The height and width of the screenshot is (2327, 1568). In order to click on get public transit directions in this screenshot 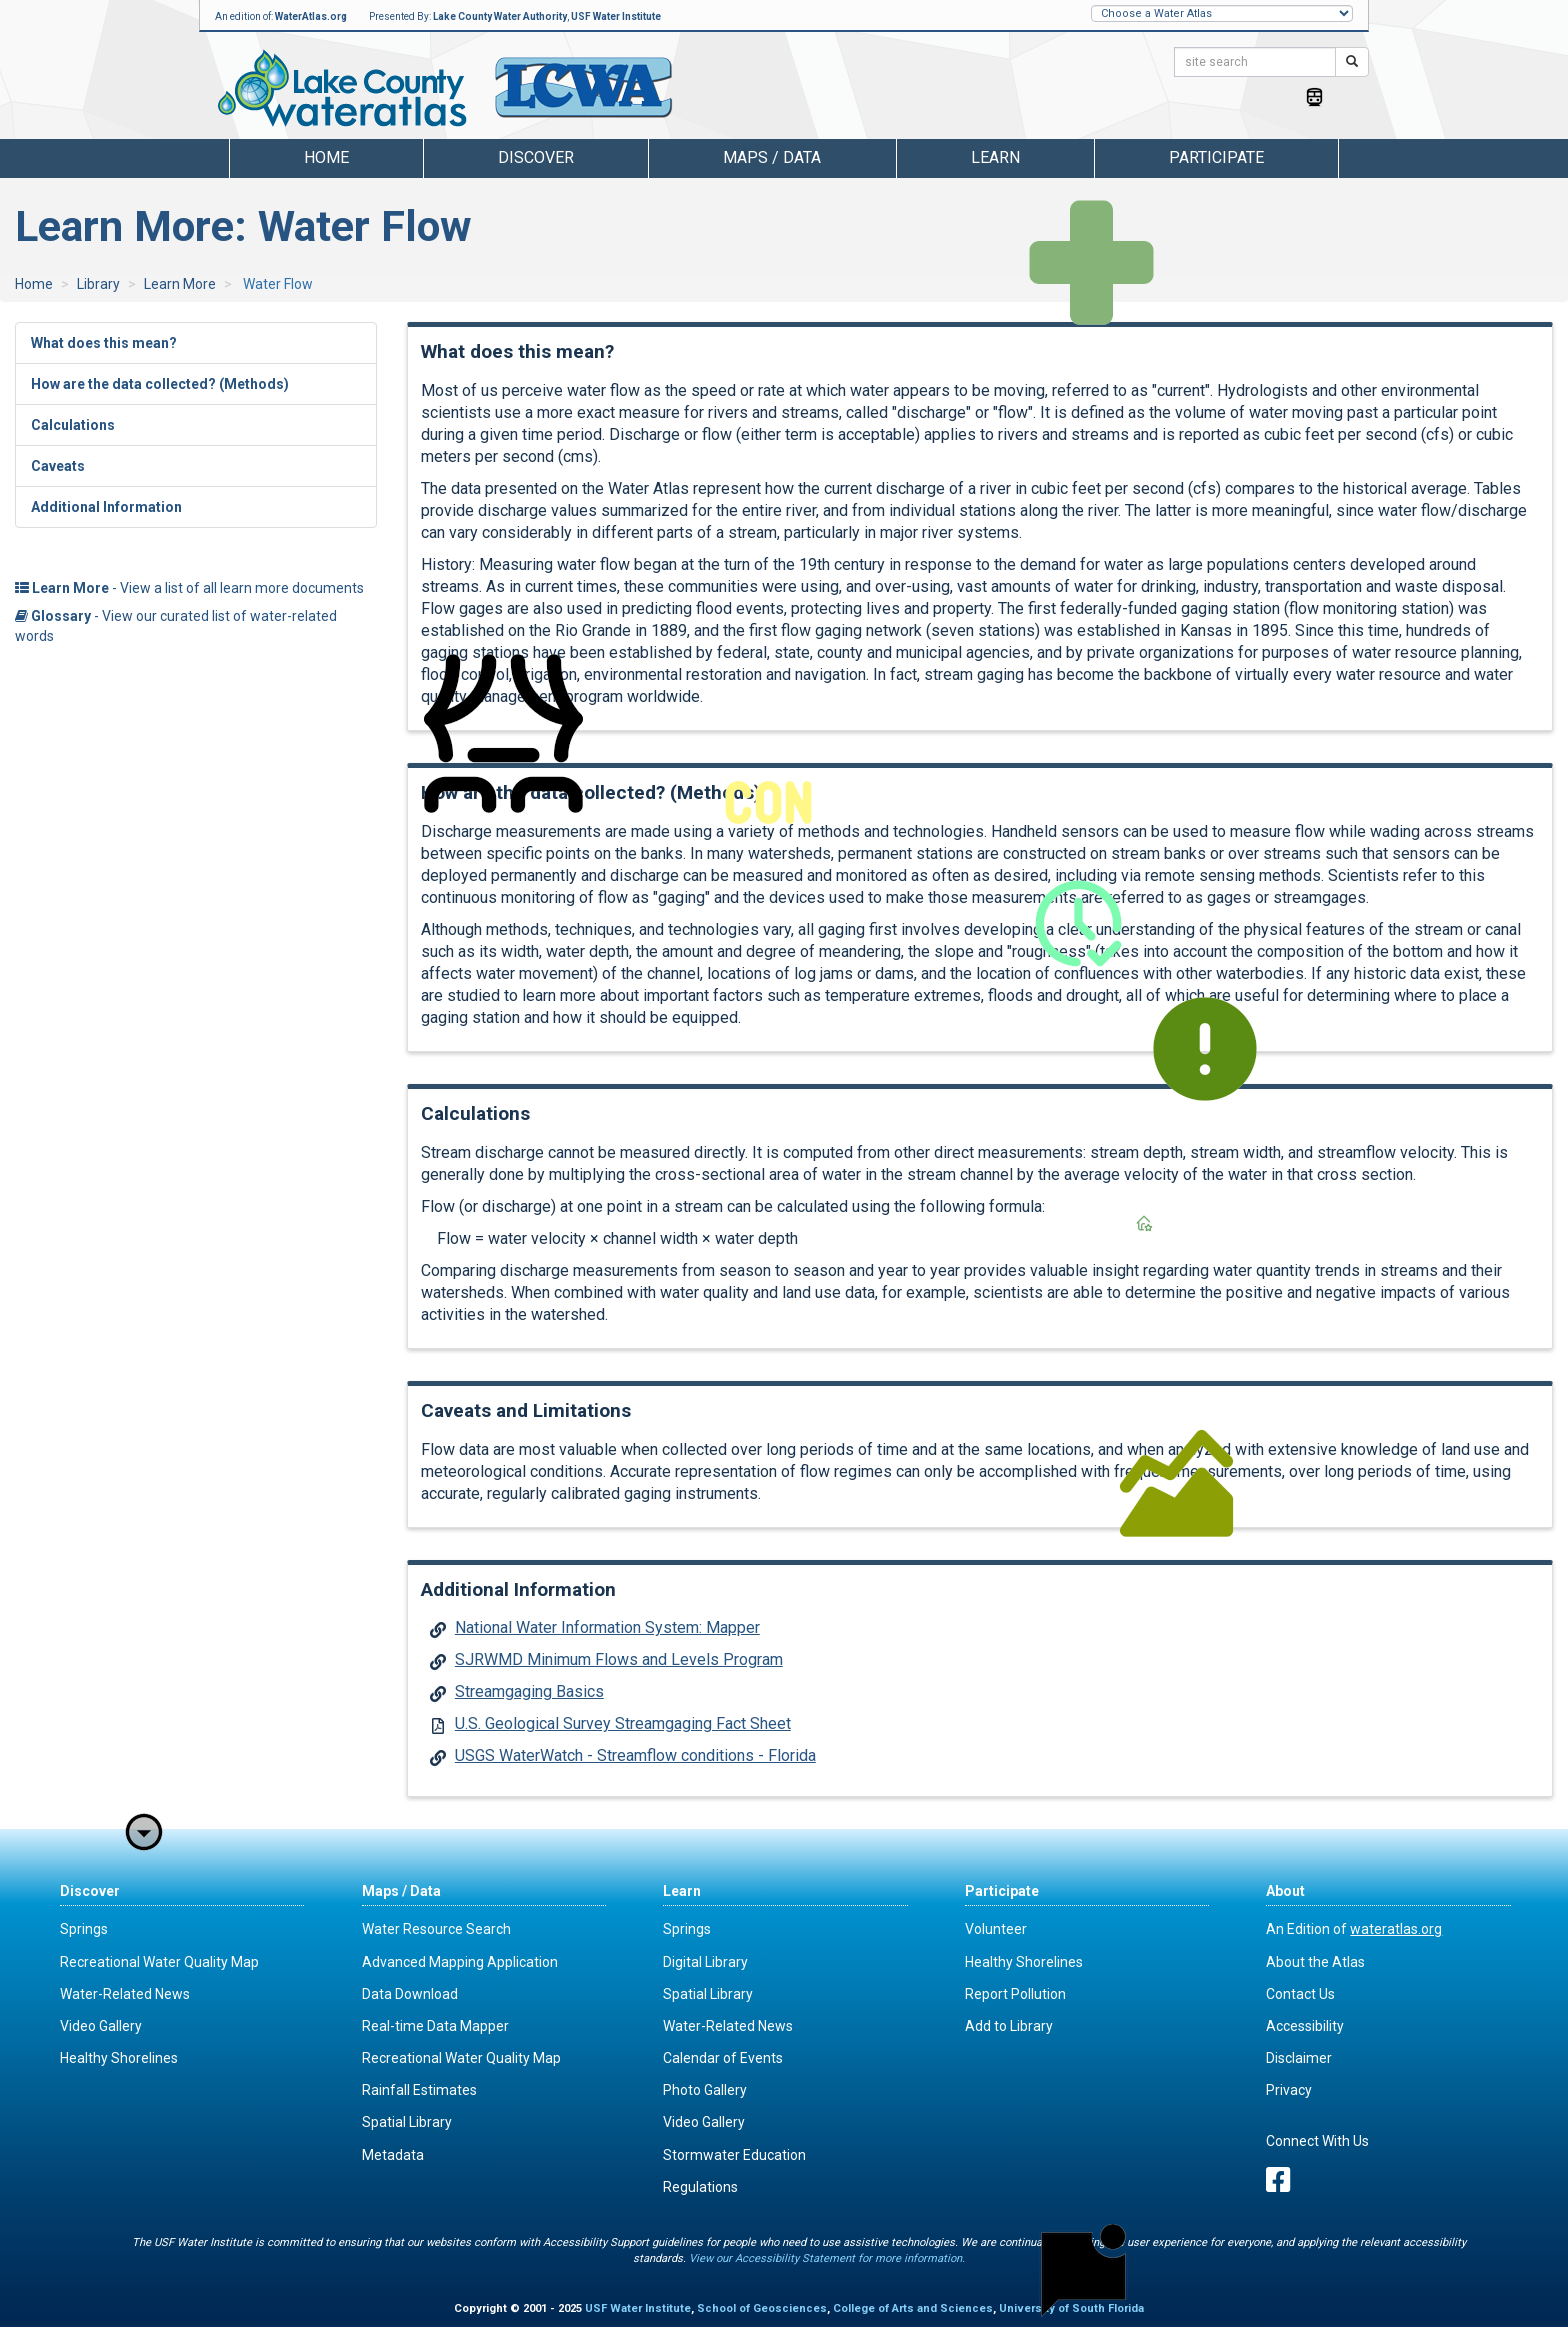, I will do `click(1314, 97)`.